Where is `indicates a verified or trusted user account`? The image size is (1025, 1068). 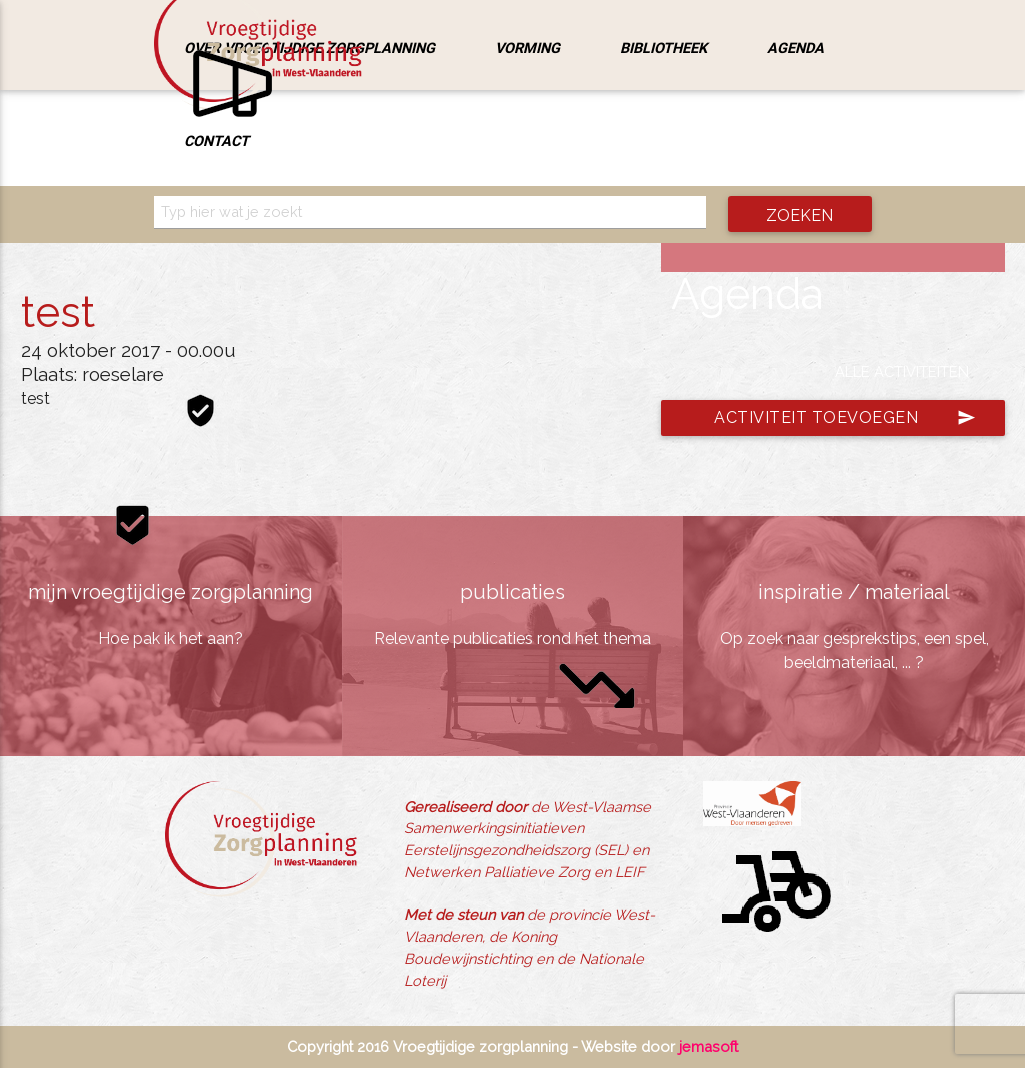 indicates a verified or trusted user account is located at coordinates (200, 410).